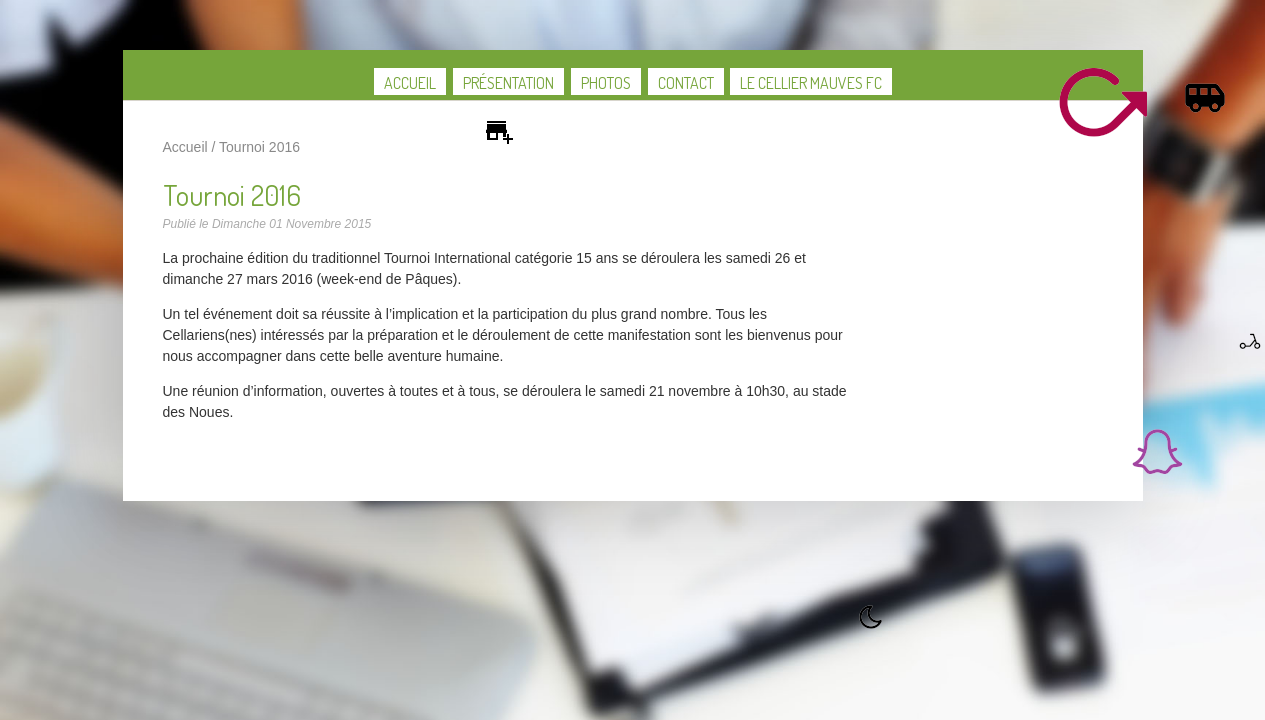 This screenshot has width=1265, height=720. I want to click on book a shuttle or van service, so click(1205, 97).